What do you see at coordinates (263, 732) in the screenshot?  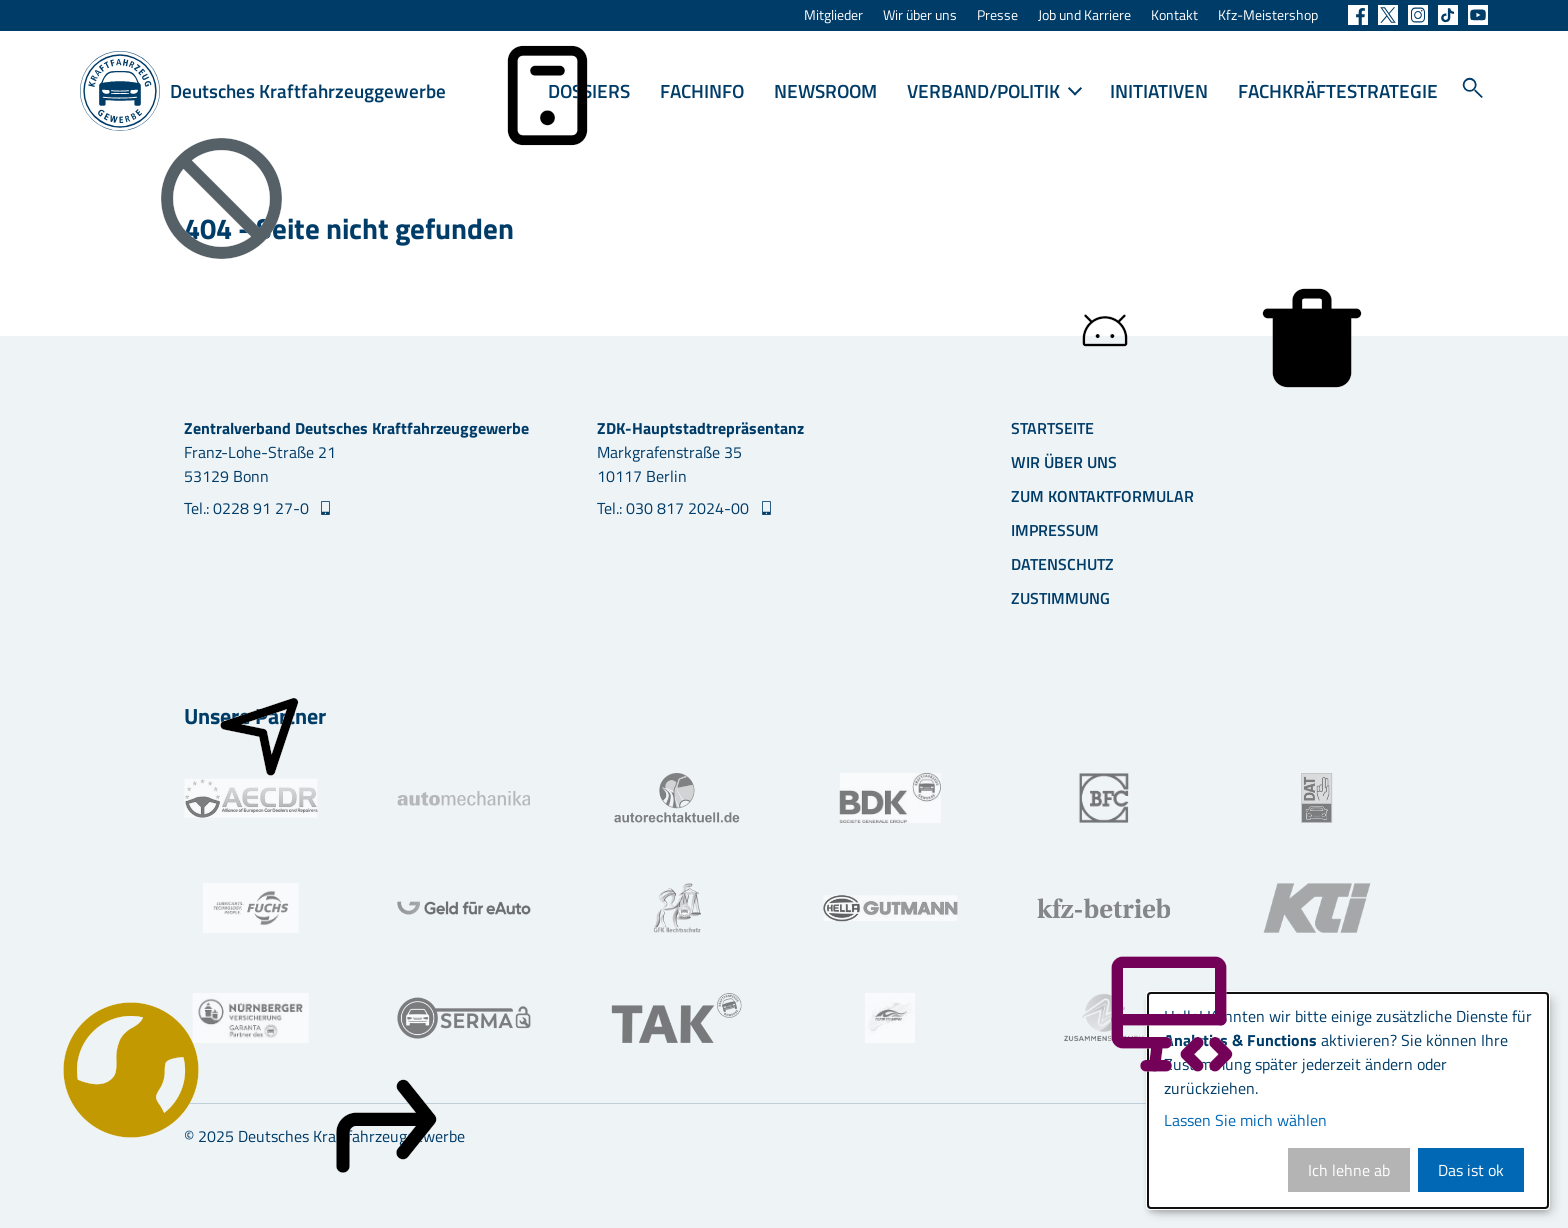 I see `tap to navigate to a destination` at bounding box center [263, 732].